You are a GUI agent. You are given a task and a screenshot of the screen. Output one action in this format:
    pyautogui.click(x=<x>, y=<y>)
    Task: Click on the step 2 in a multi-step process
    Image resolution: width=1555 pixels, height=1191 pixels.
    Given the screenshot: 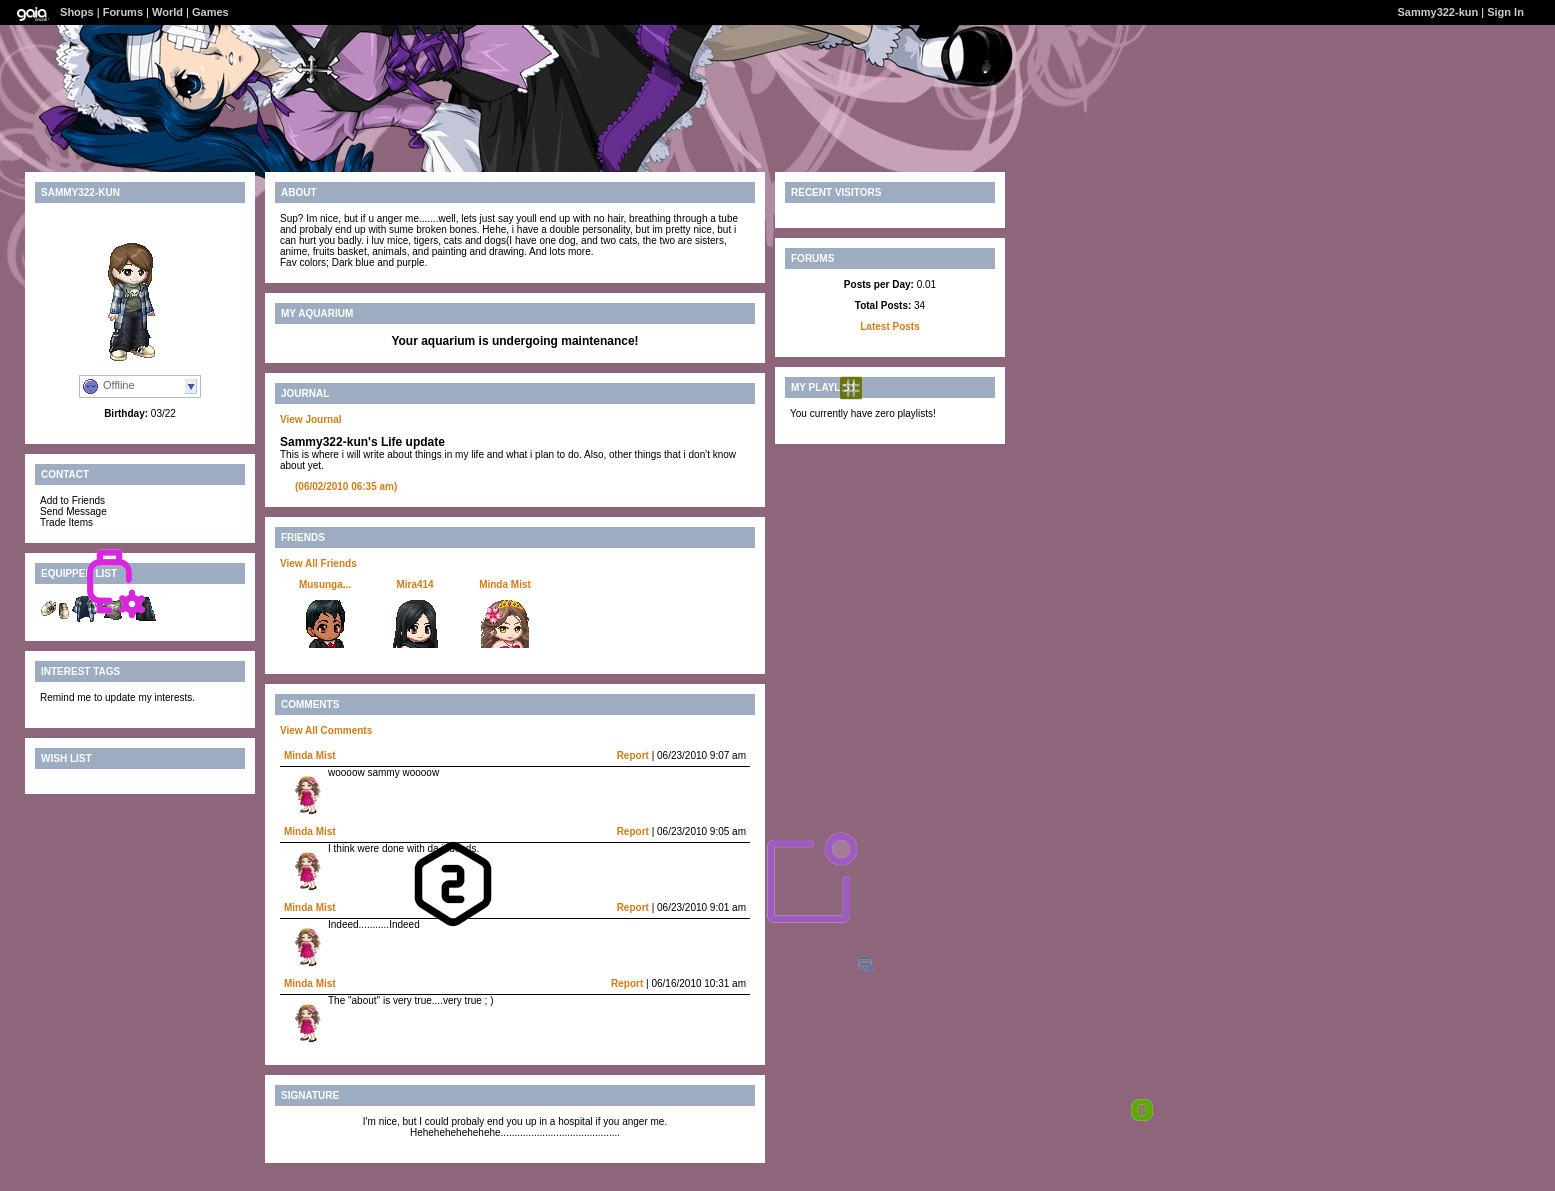 What is the action you would take?
    pyautogui.click(x=453, y=884)
    